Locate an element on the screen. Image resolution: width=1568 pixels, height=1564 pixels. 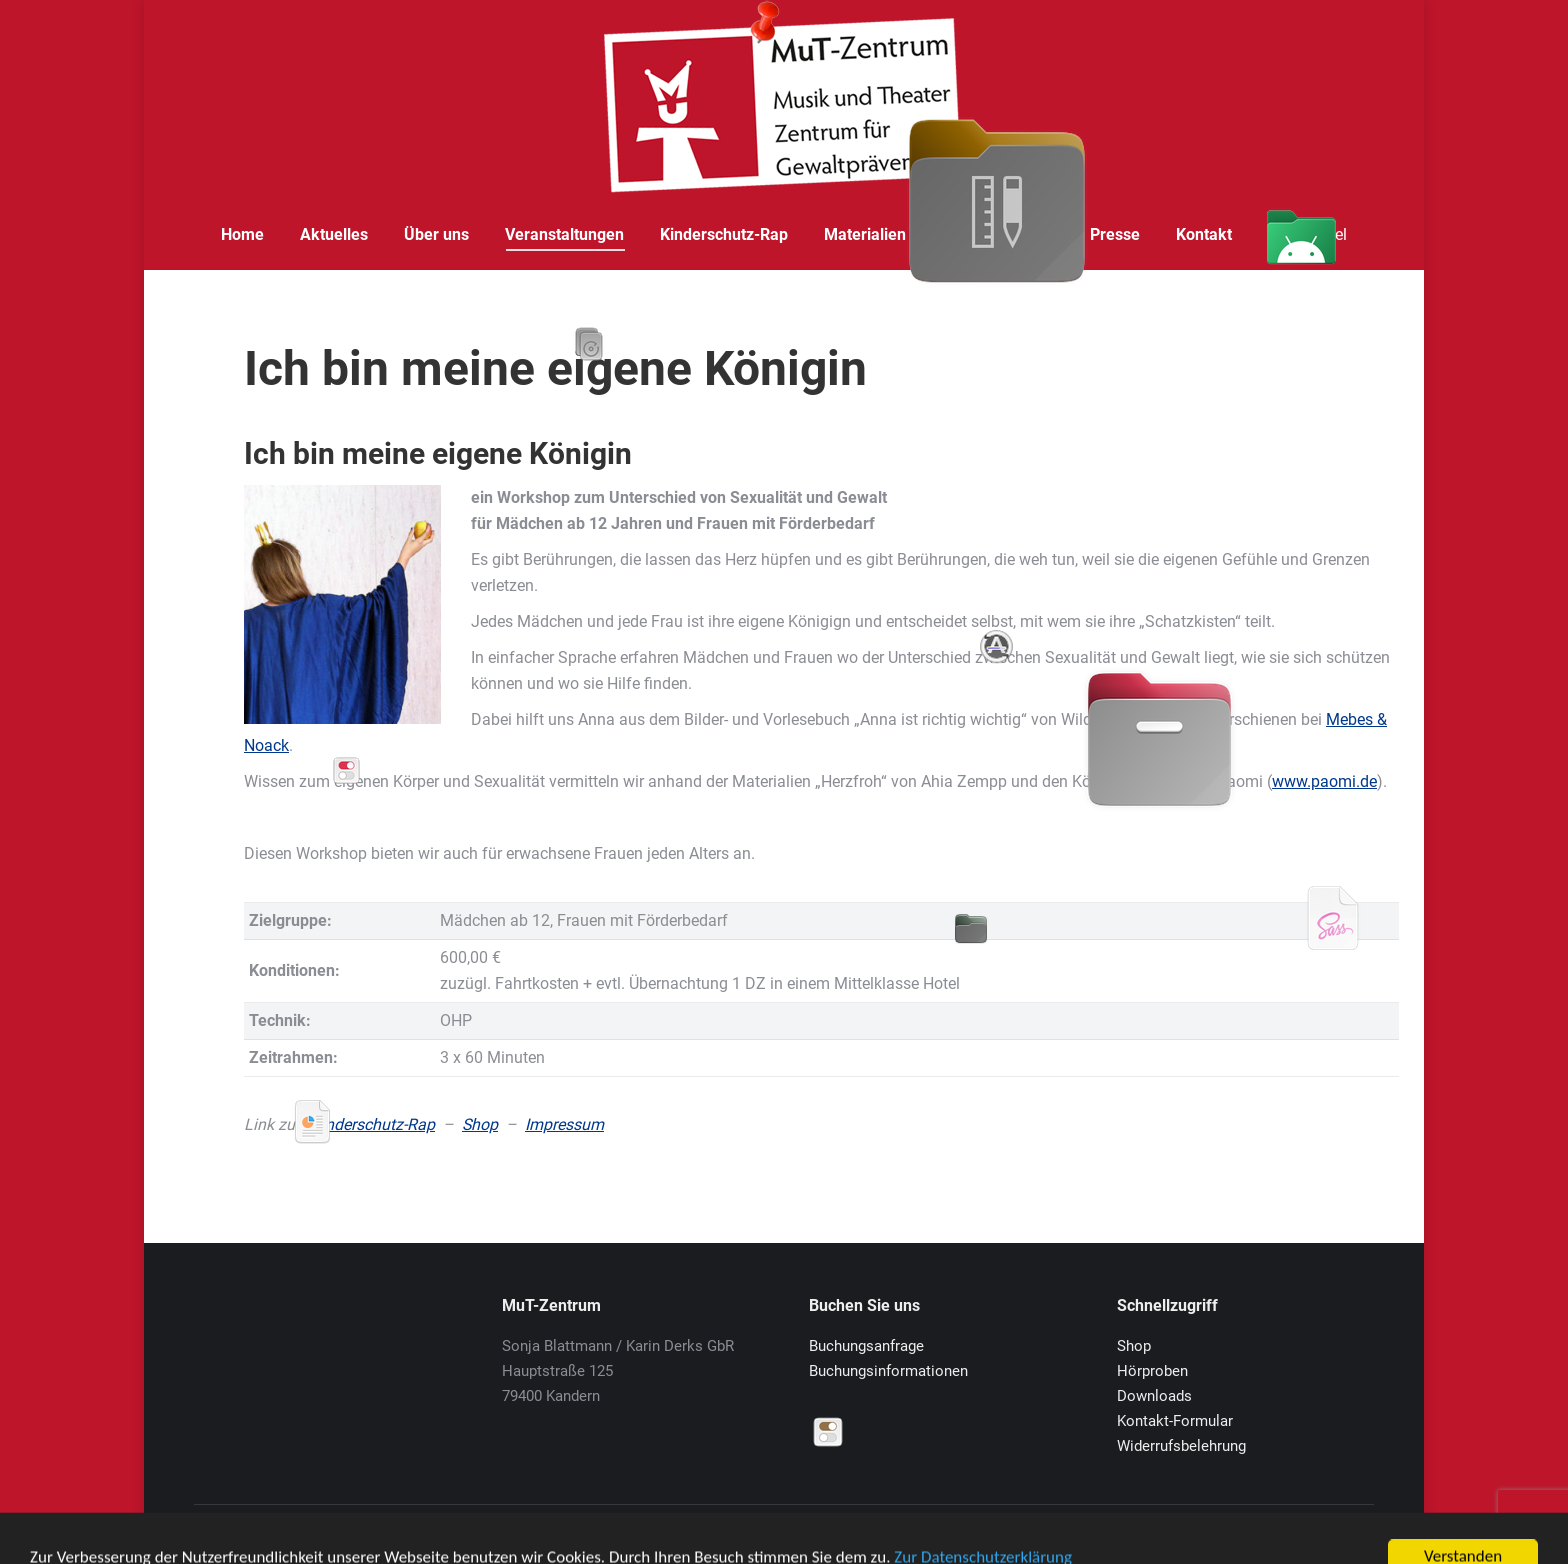
open desktop preferences or settings is located at coordinates (346, 770).